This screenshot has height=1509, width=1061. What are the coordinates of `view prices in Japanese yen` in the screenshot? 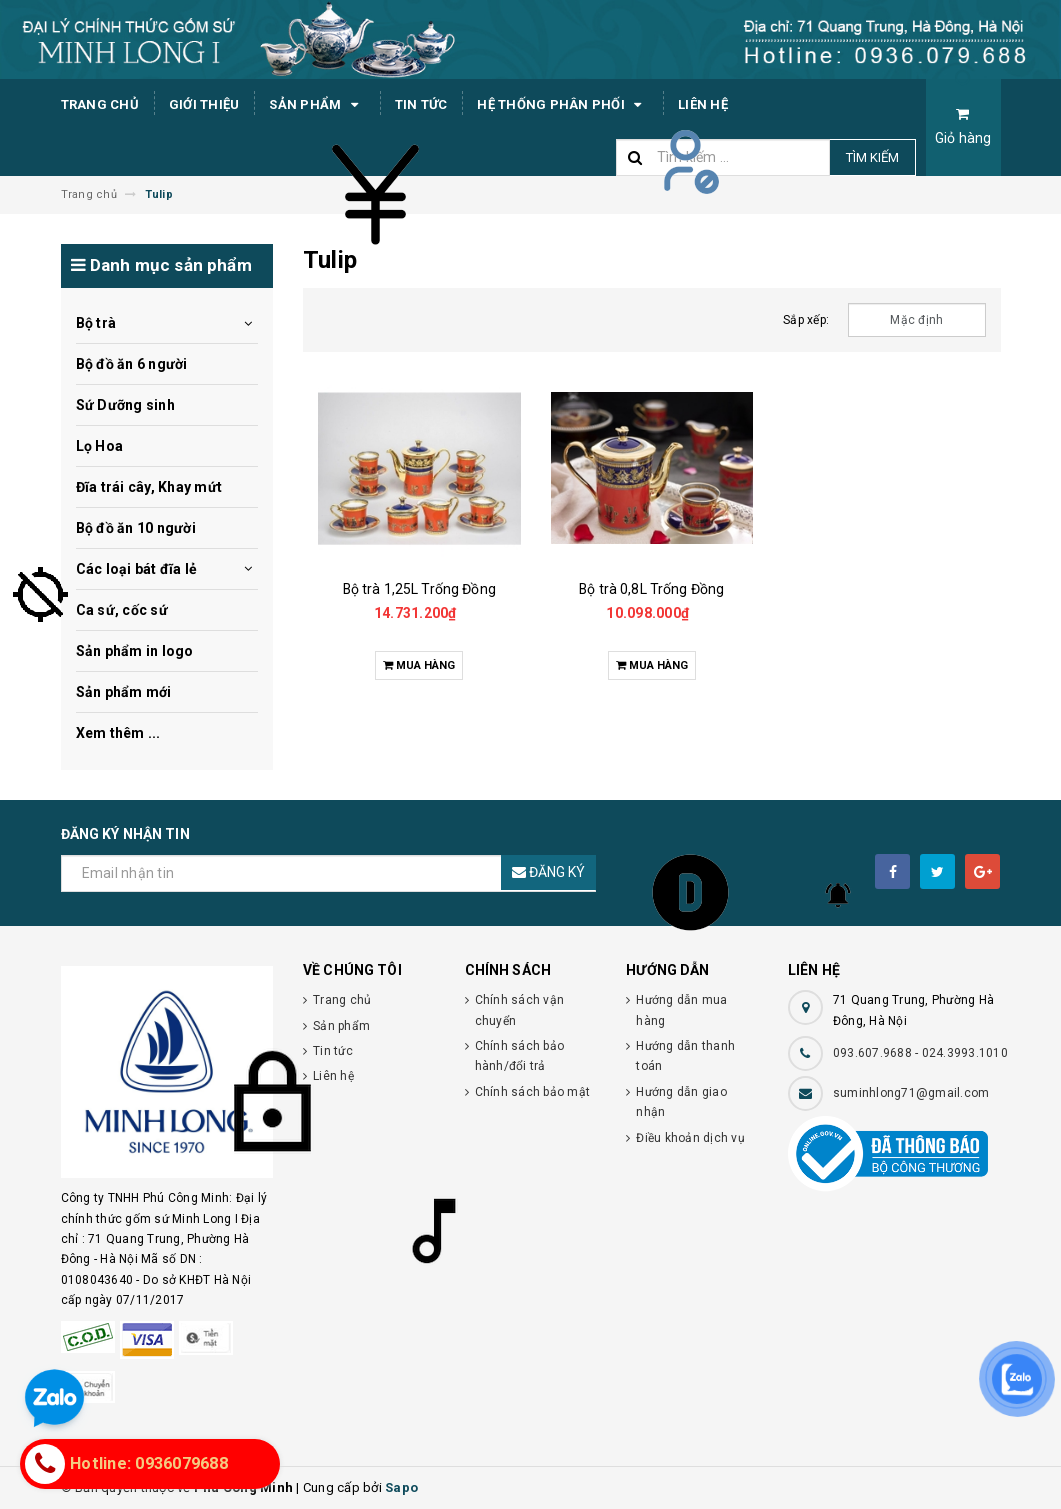 It's located at (375, 192).